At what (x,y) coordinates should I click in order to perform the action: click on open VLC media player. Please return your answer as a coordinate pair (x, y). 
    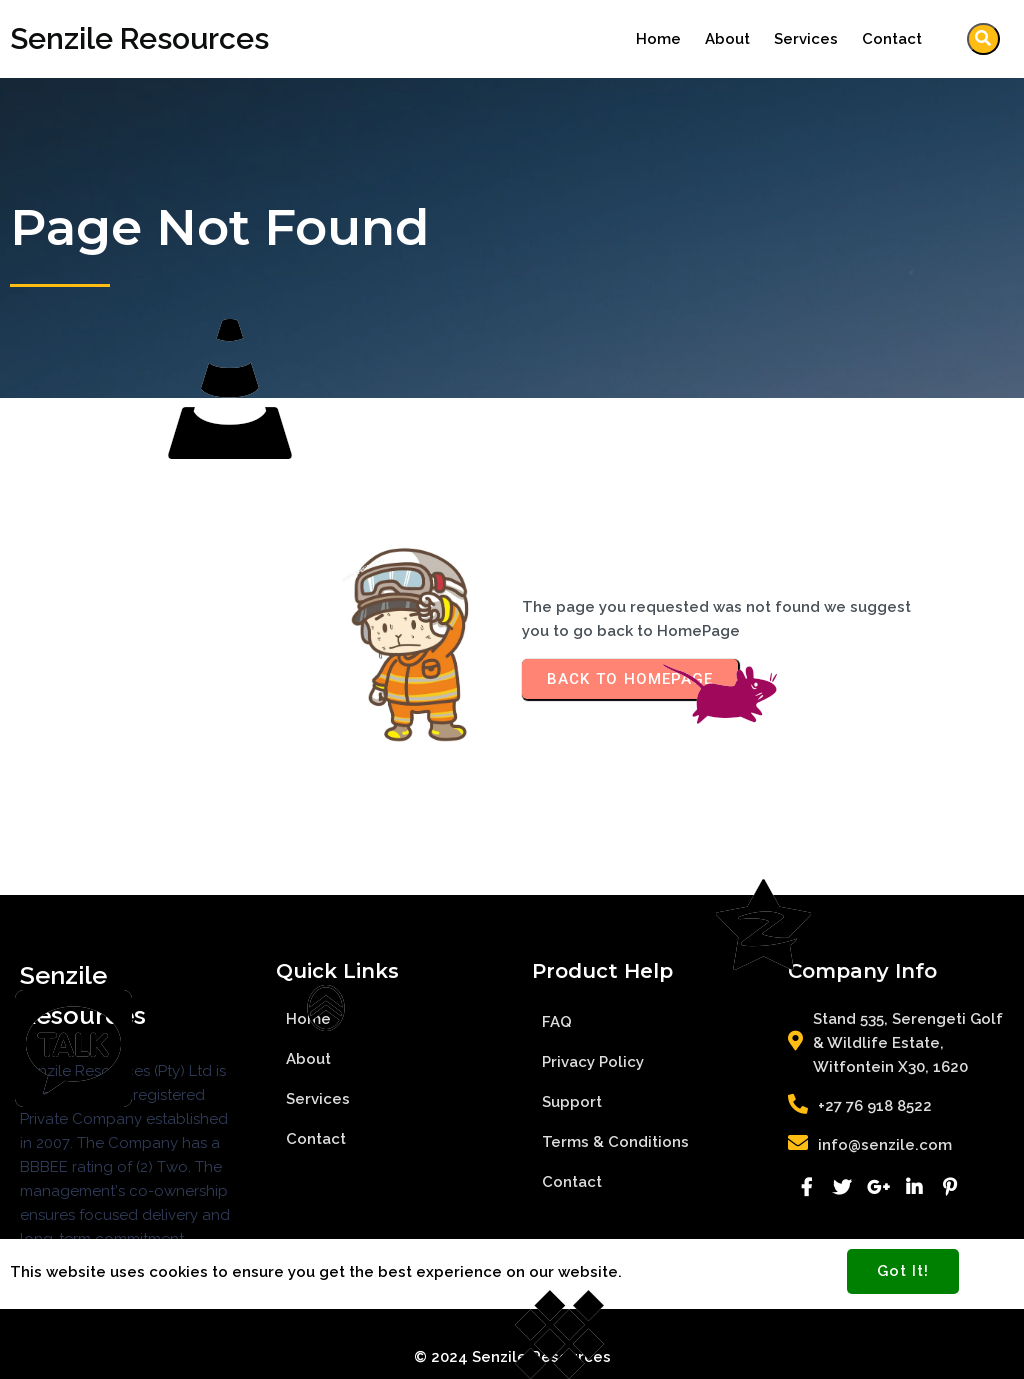
    Looking at the image, I should click on (230, 389).